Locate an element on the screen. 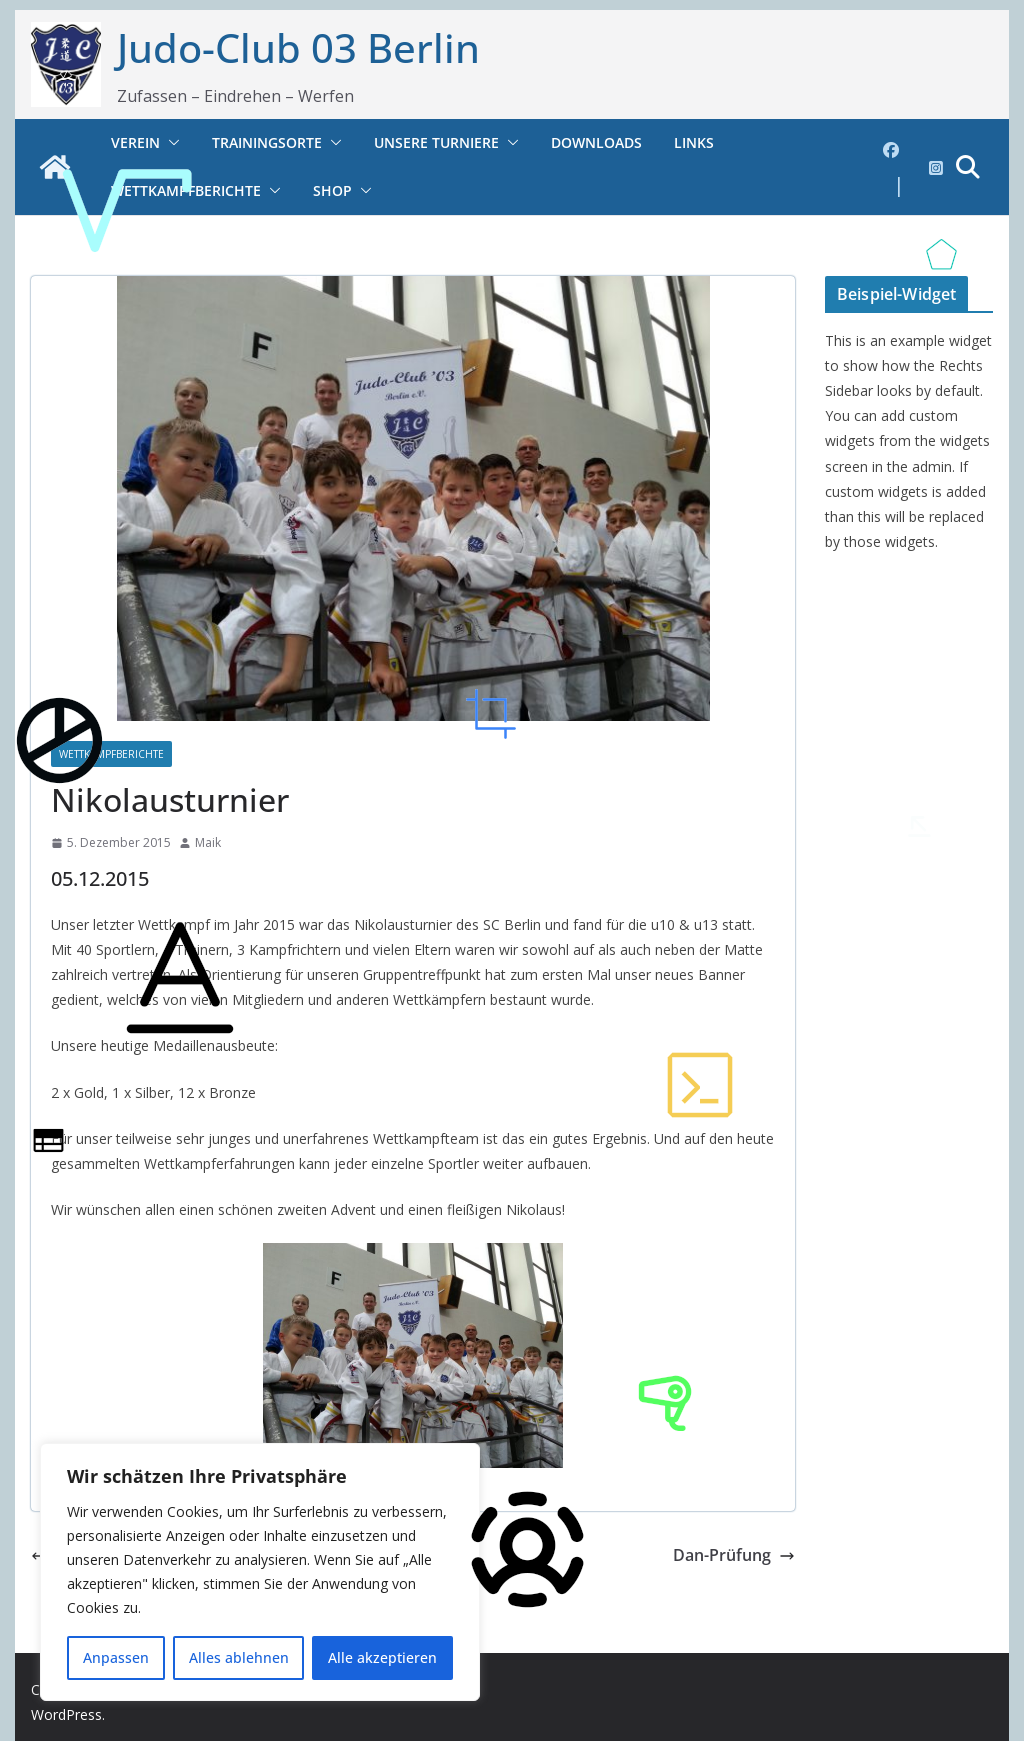 This screenshot has width=1024, height=1741. navigate to the top-left or beginning of content is located at coordinates (918, 826).